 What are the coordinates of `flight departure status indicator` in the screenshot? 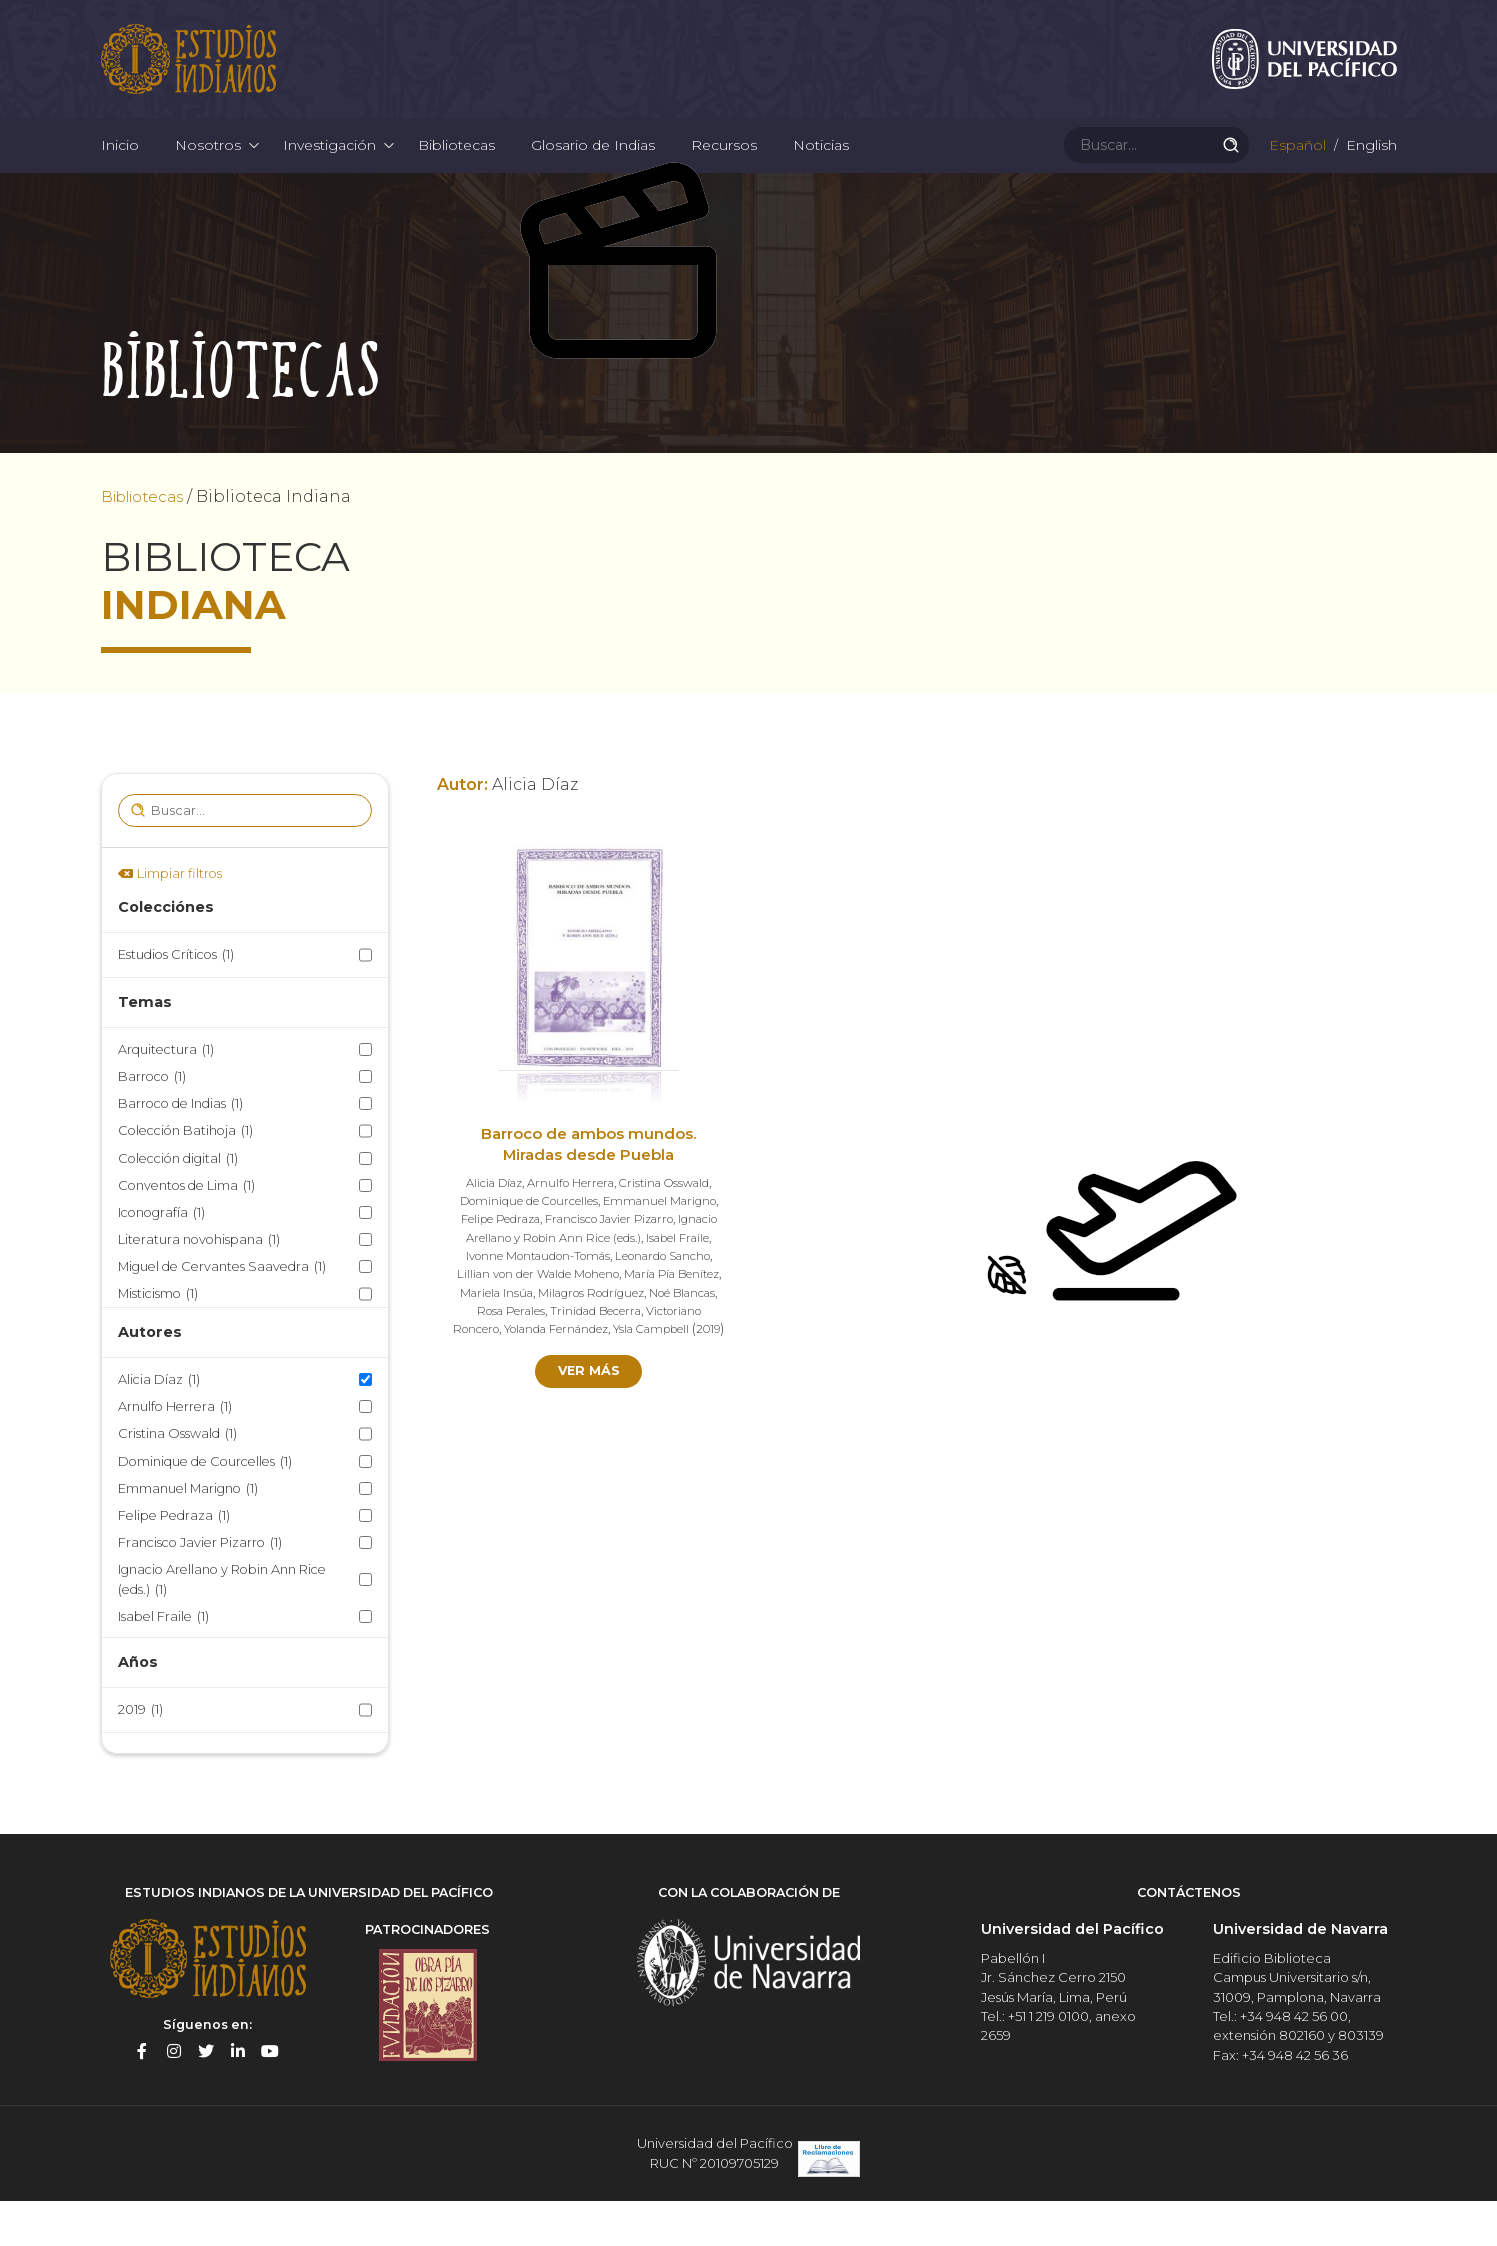 It's located at (1141, 1224).